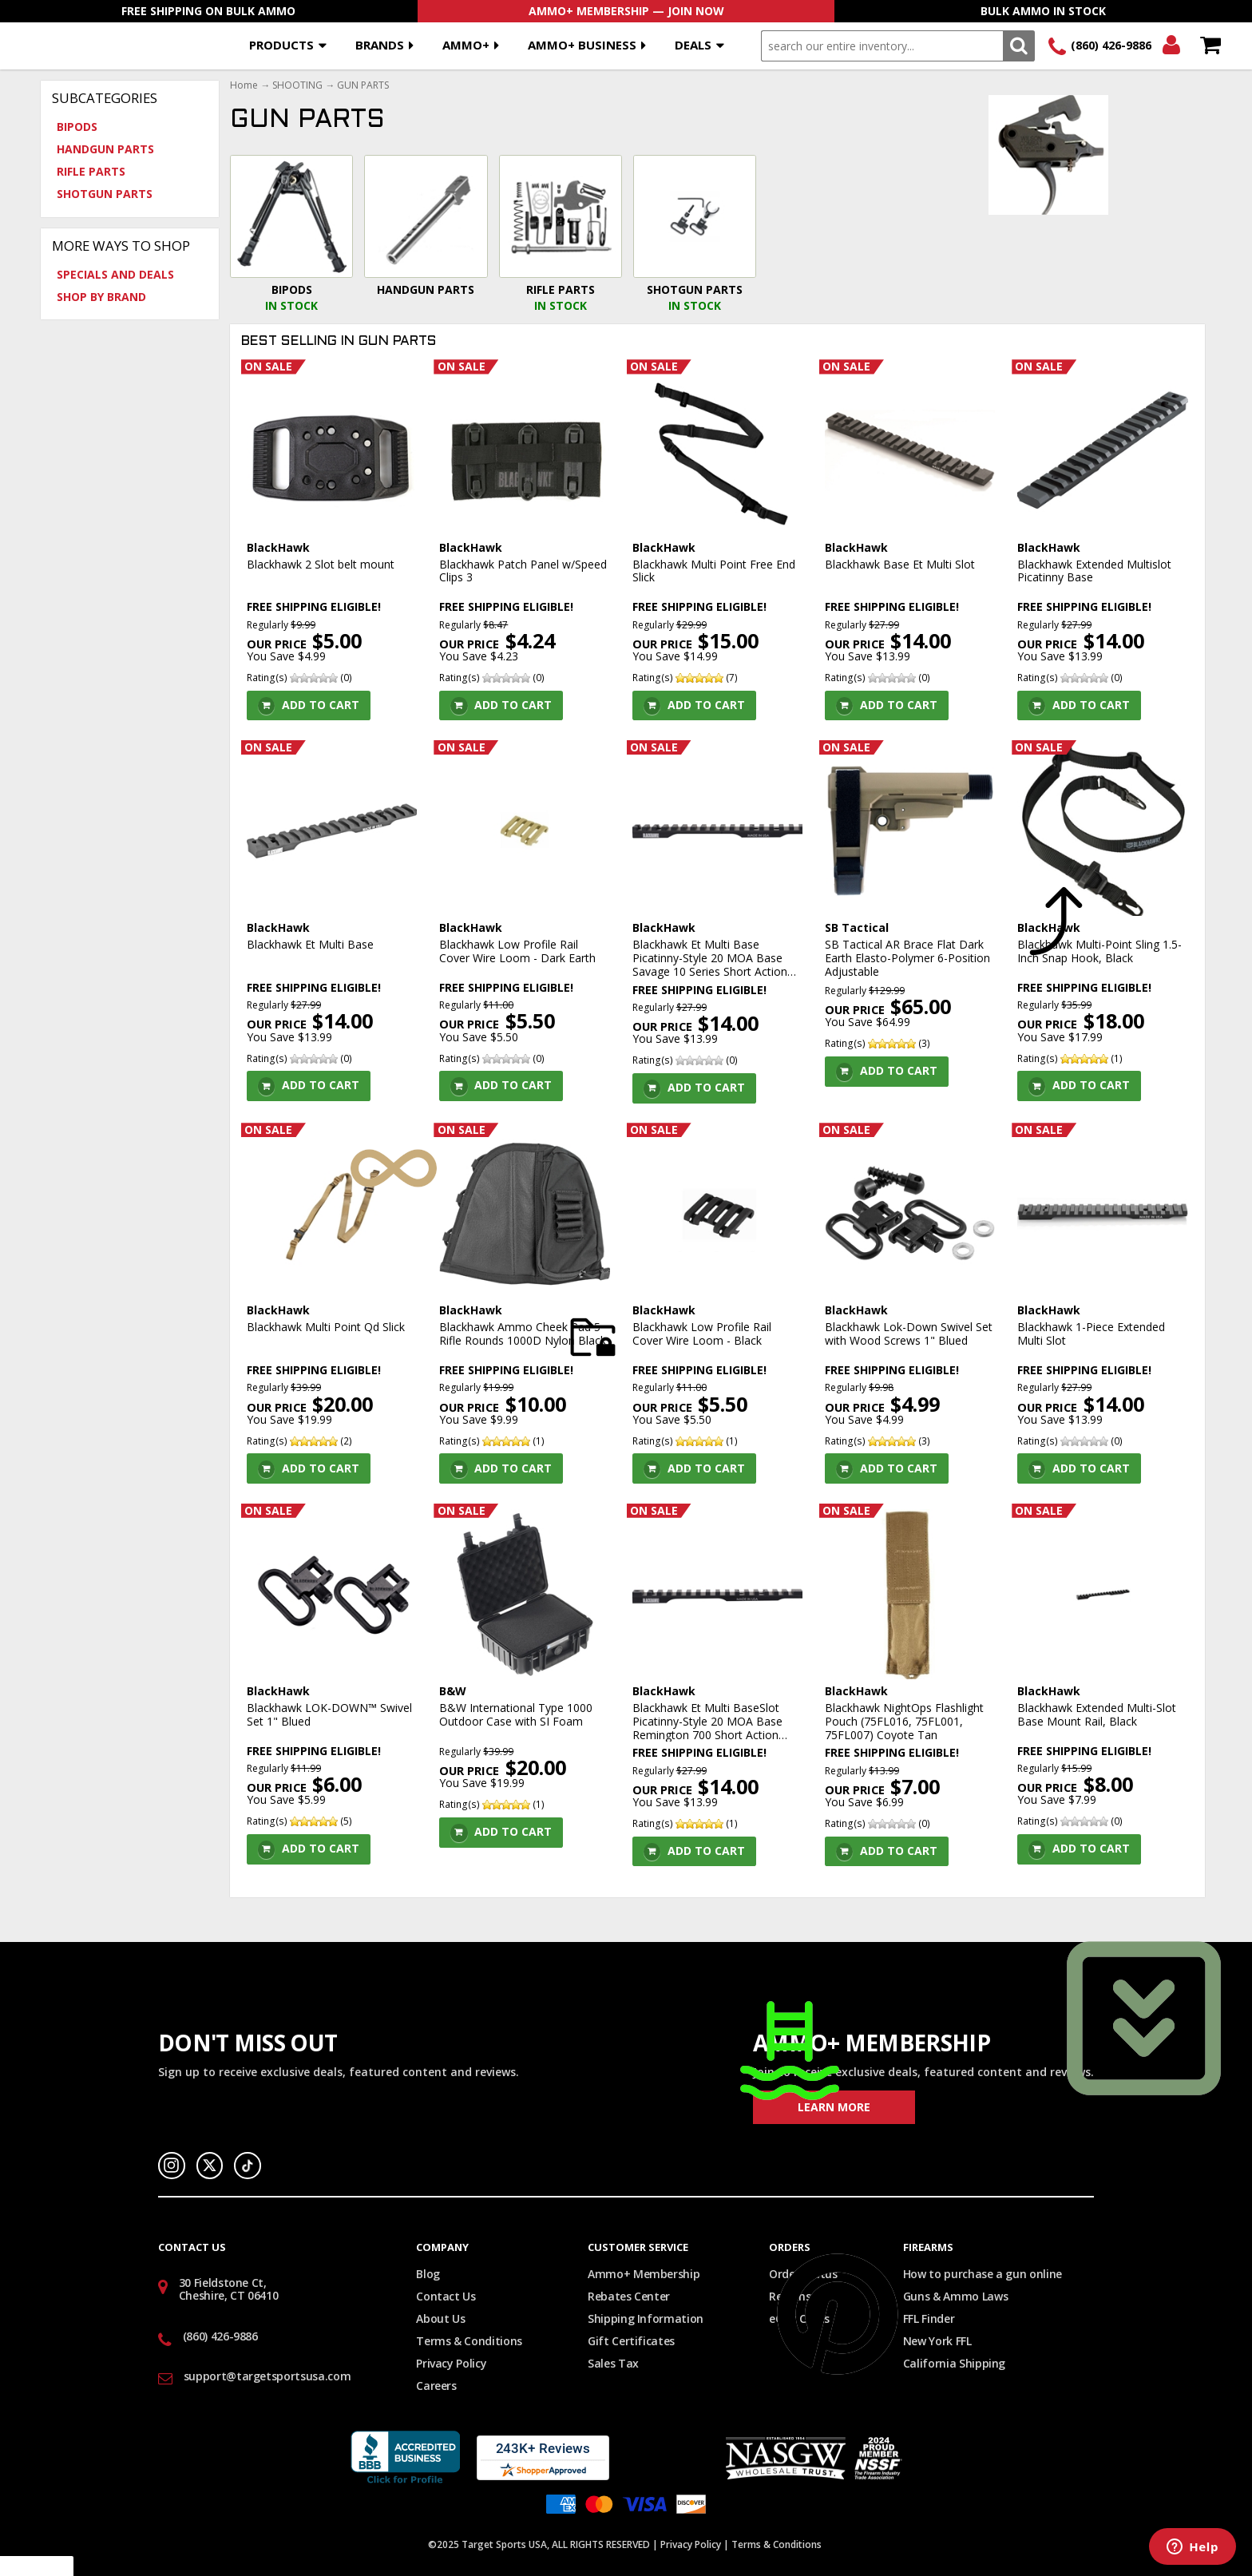 Image resolution: width=1252 pixels, height=2576 pixels. Describe the element at coordinates (833, 2314) in the screenshot. I see `open Pinterest app` at that location.